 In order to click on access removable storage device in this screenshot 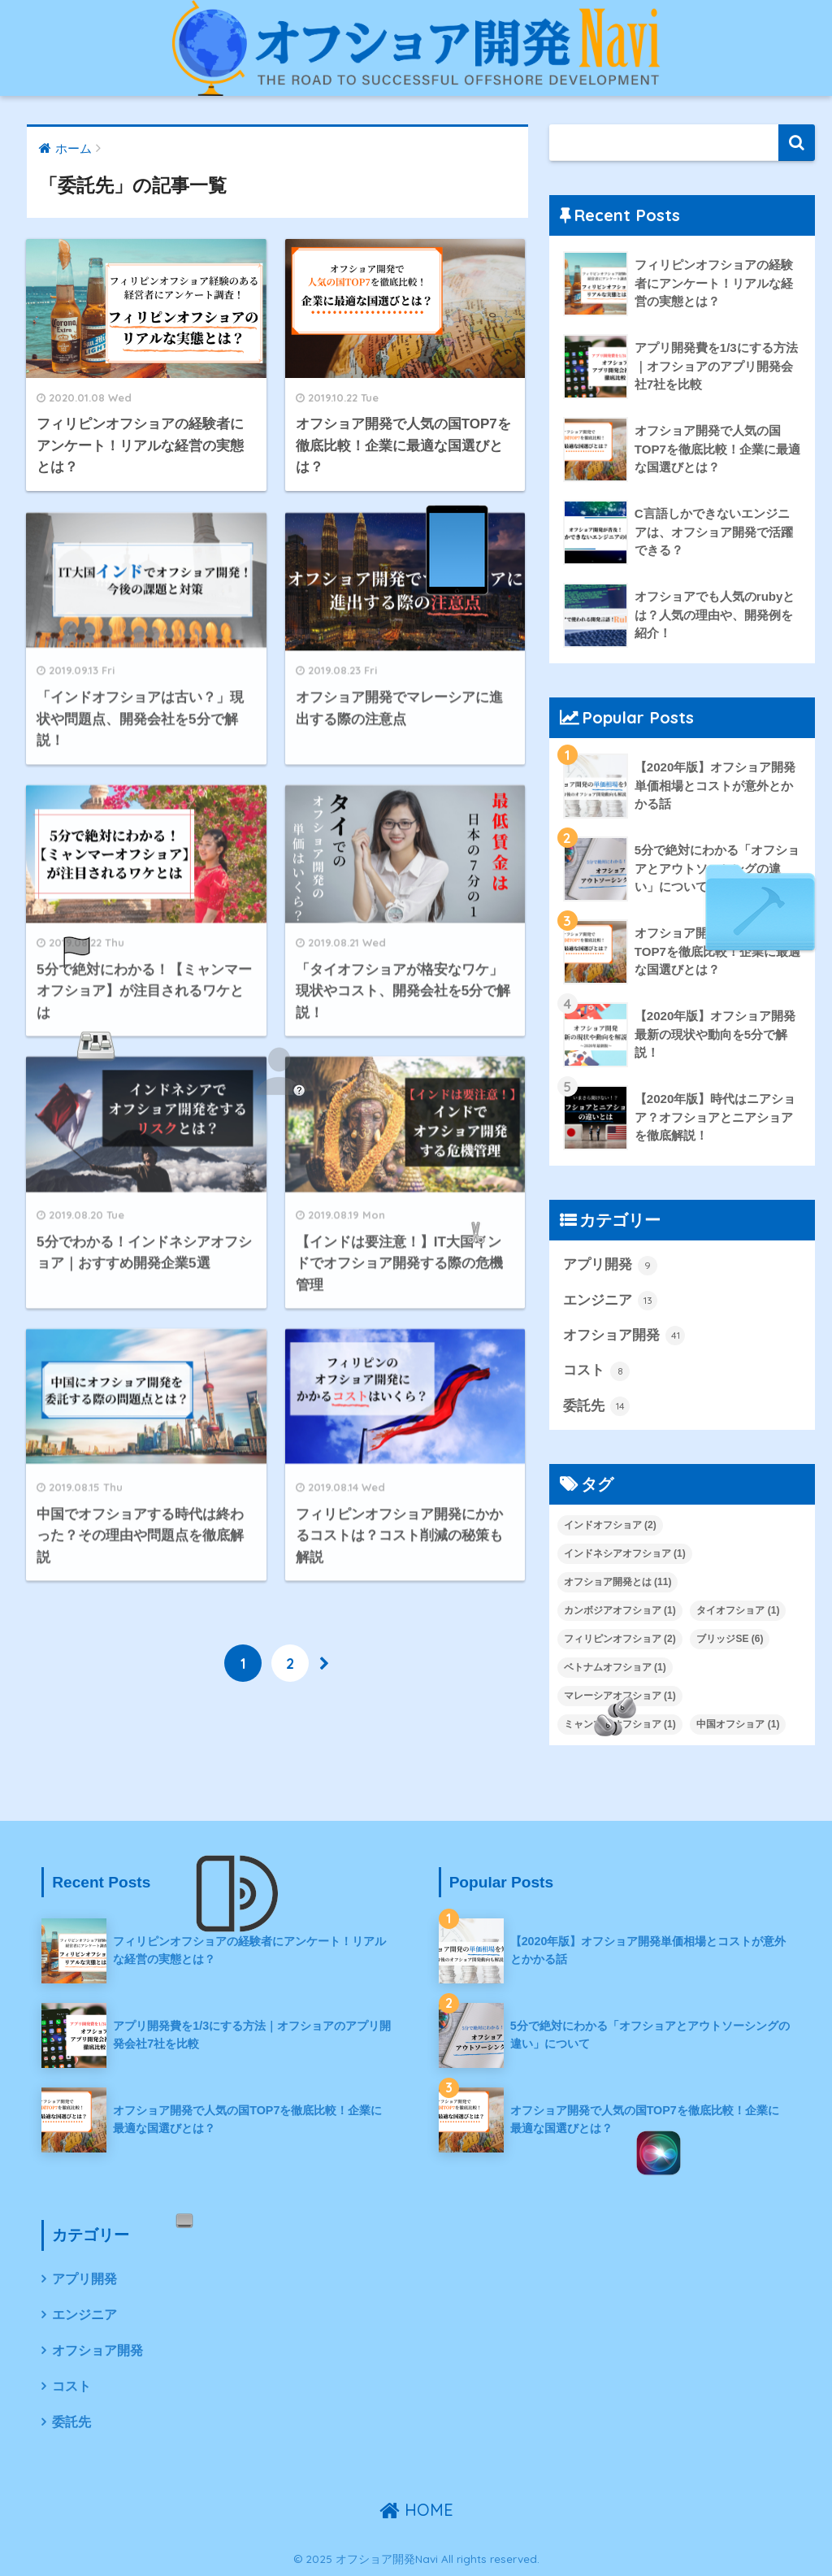, I will do `click(184, 2221)`.